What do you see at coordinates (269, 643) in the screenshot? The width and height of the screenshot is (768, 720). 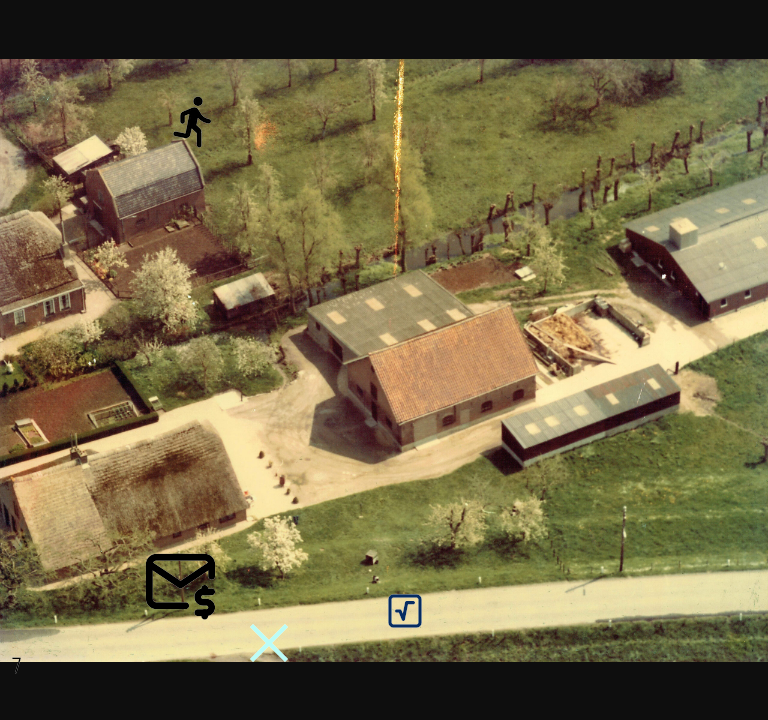 I see `close the current window or tab` at bounding box center [269, 643].